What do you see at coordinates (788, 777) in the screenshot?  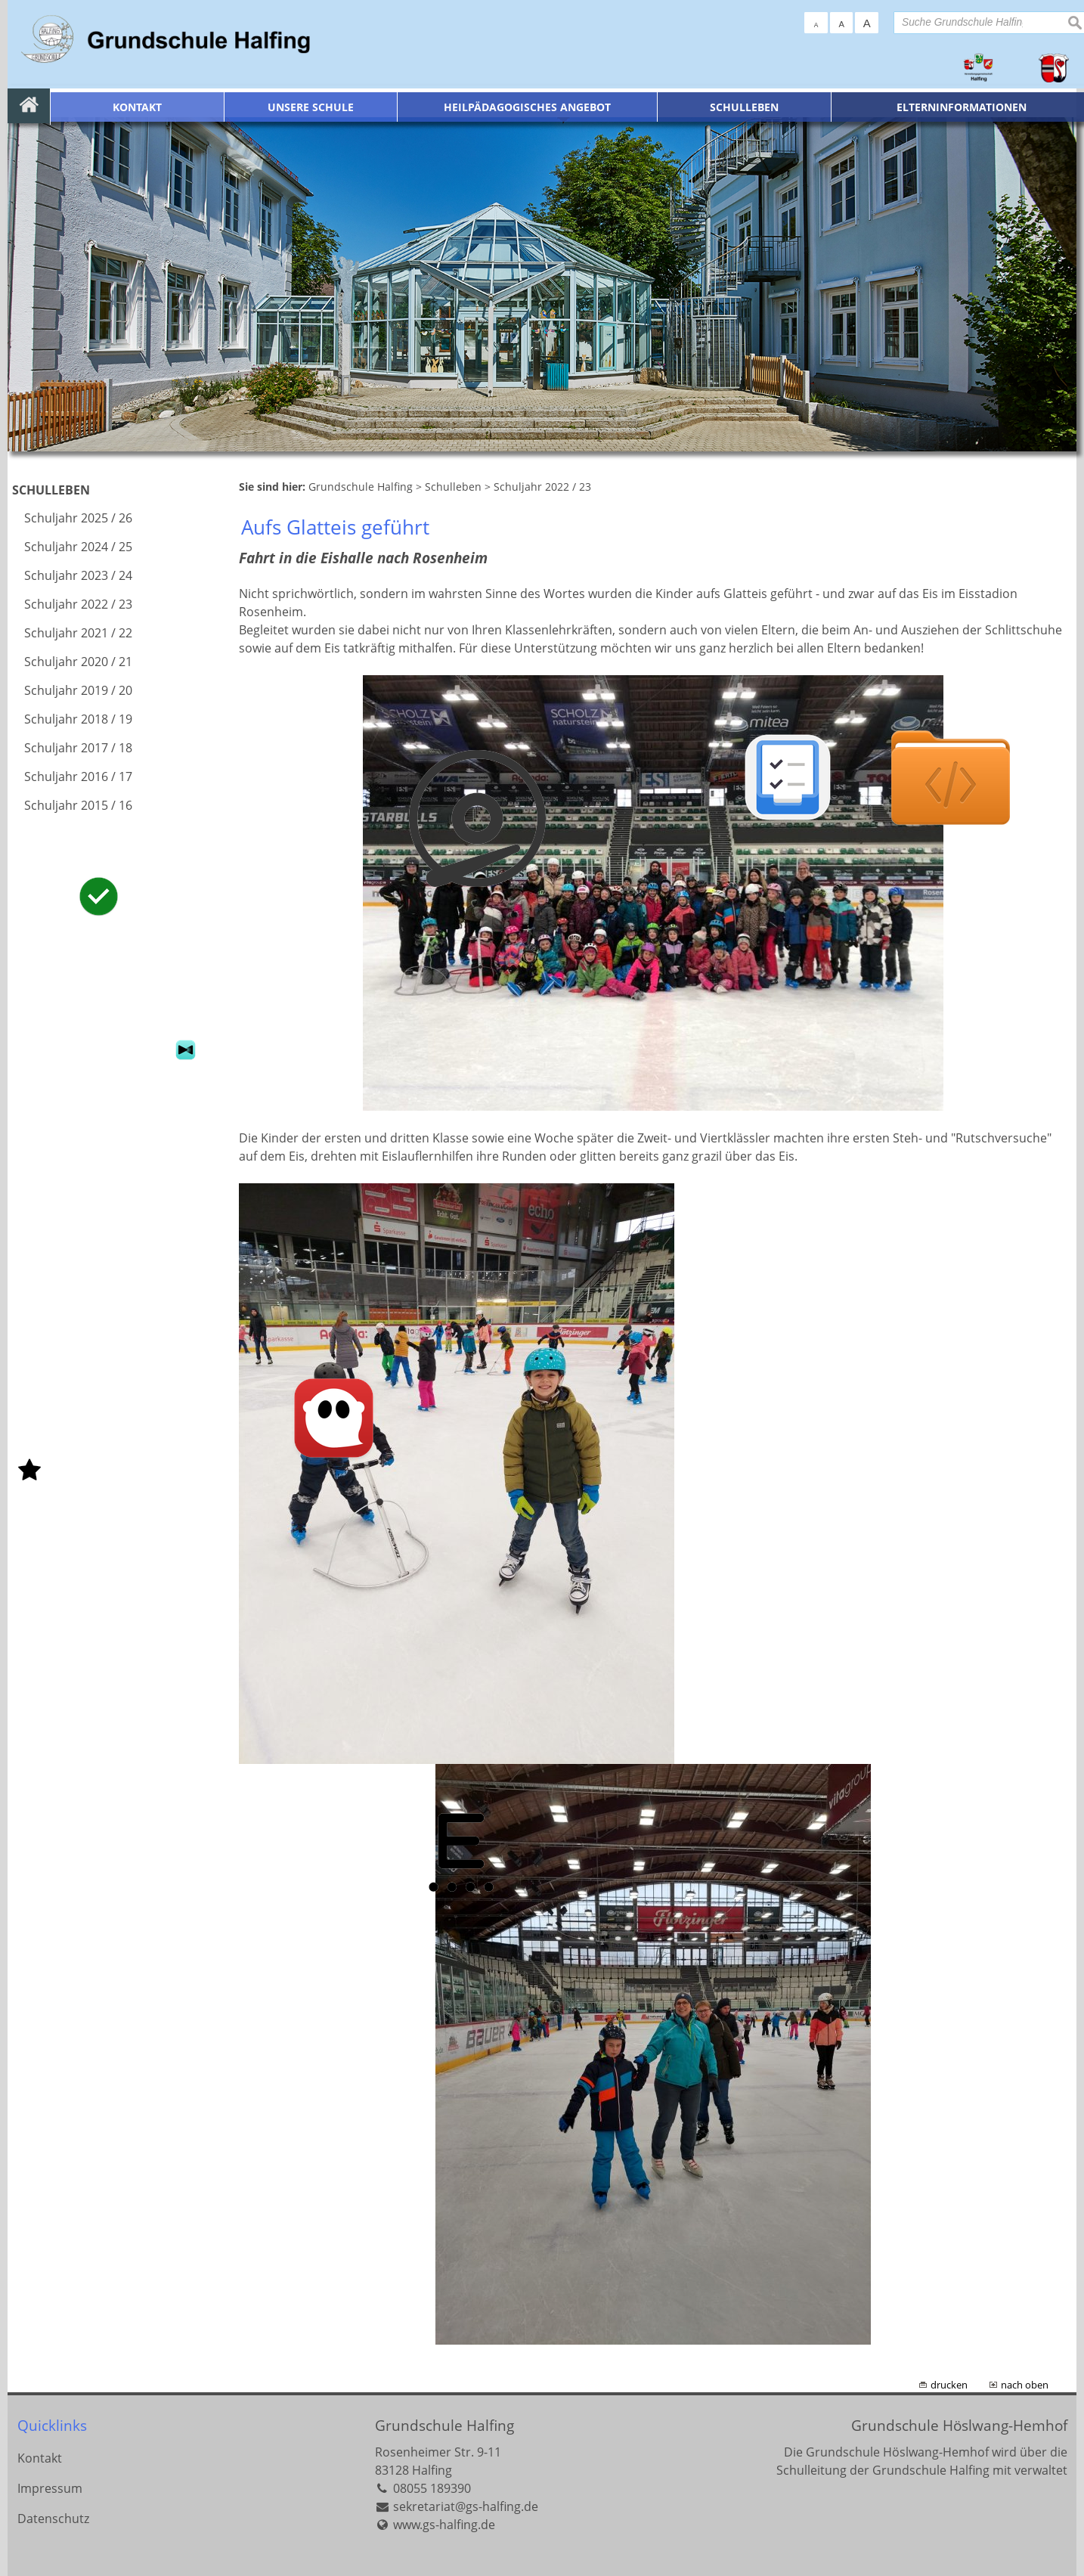 I see `open work-related software or applications` at bounding box center [788, 777].